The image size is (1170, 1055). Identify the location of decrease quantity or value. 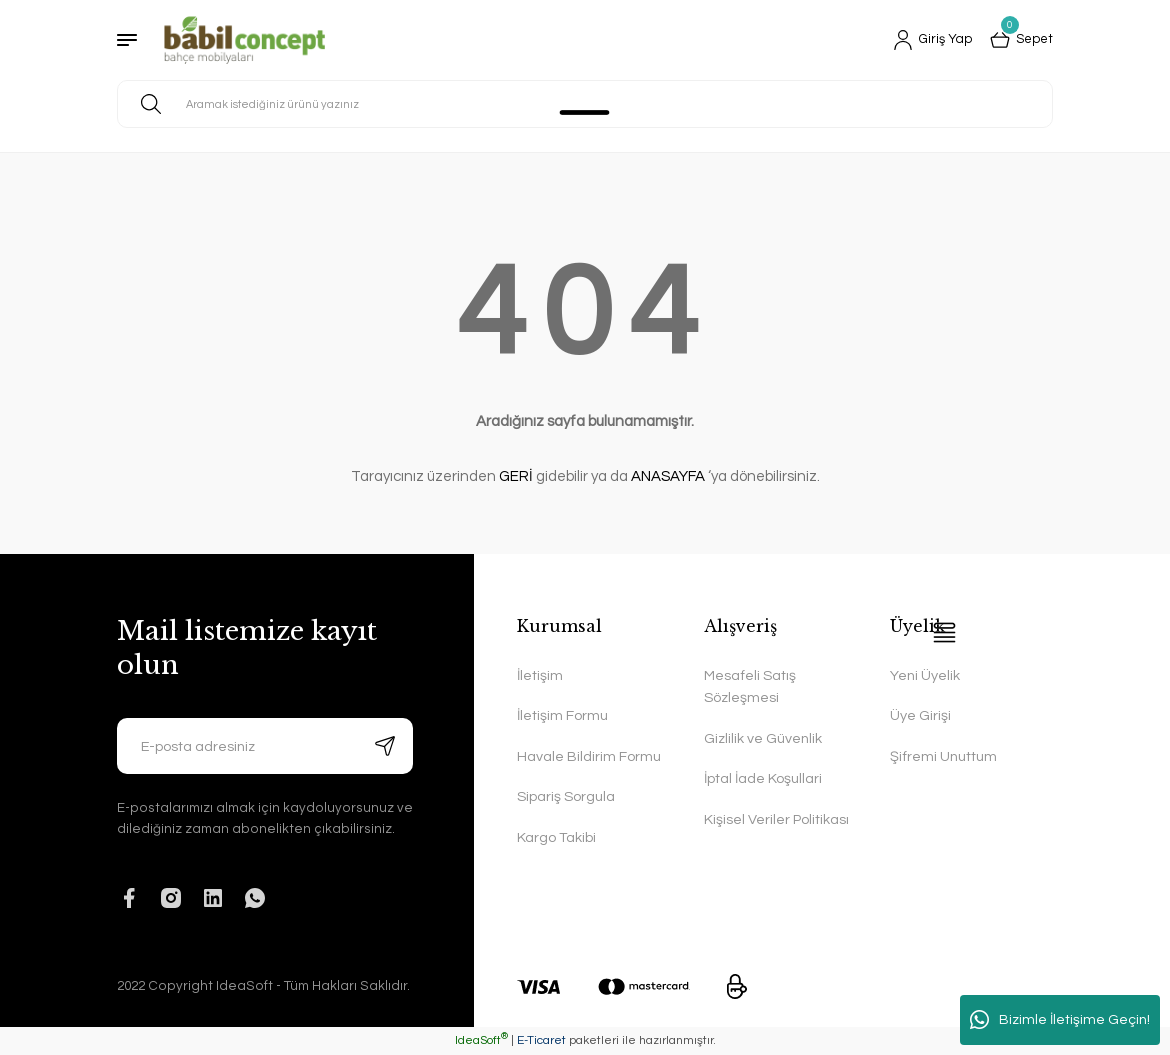
(584, 112).